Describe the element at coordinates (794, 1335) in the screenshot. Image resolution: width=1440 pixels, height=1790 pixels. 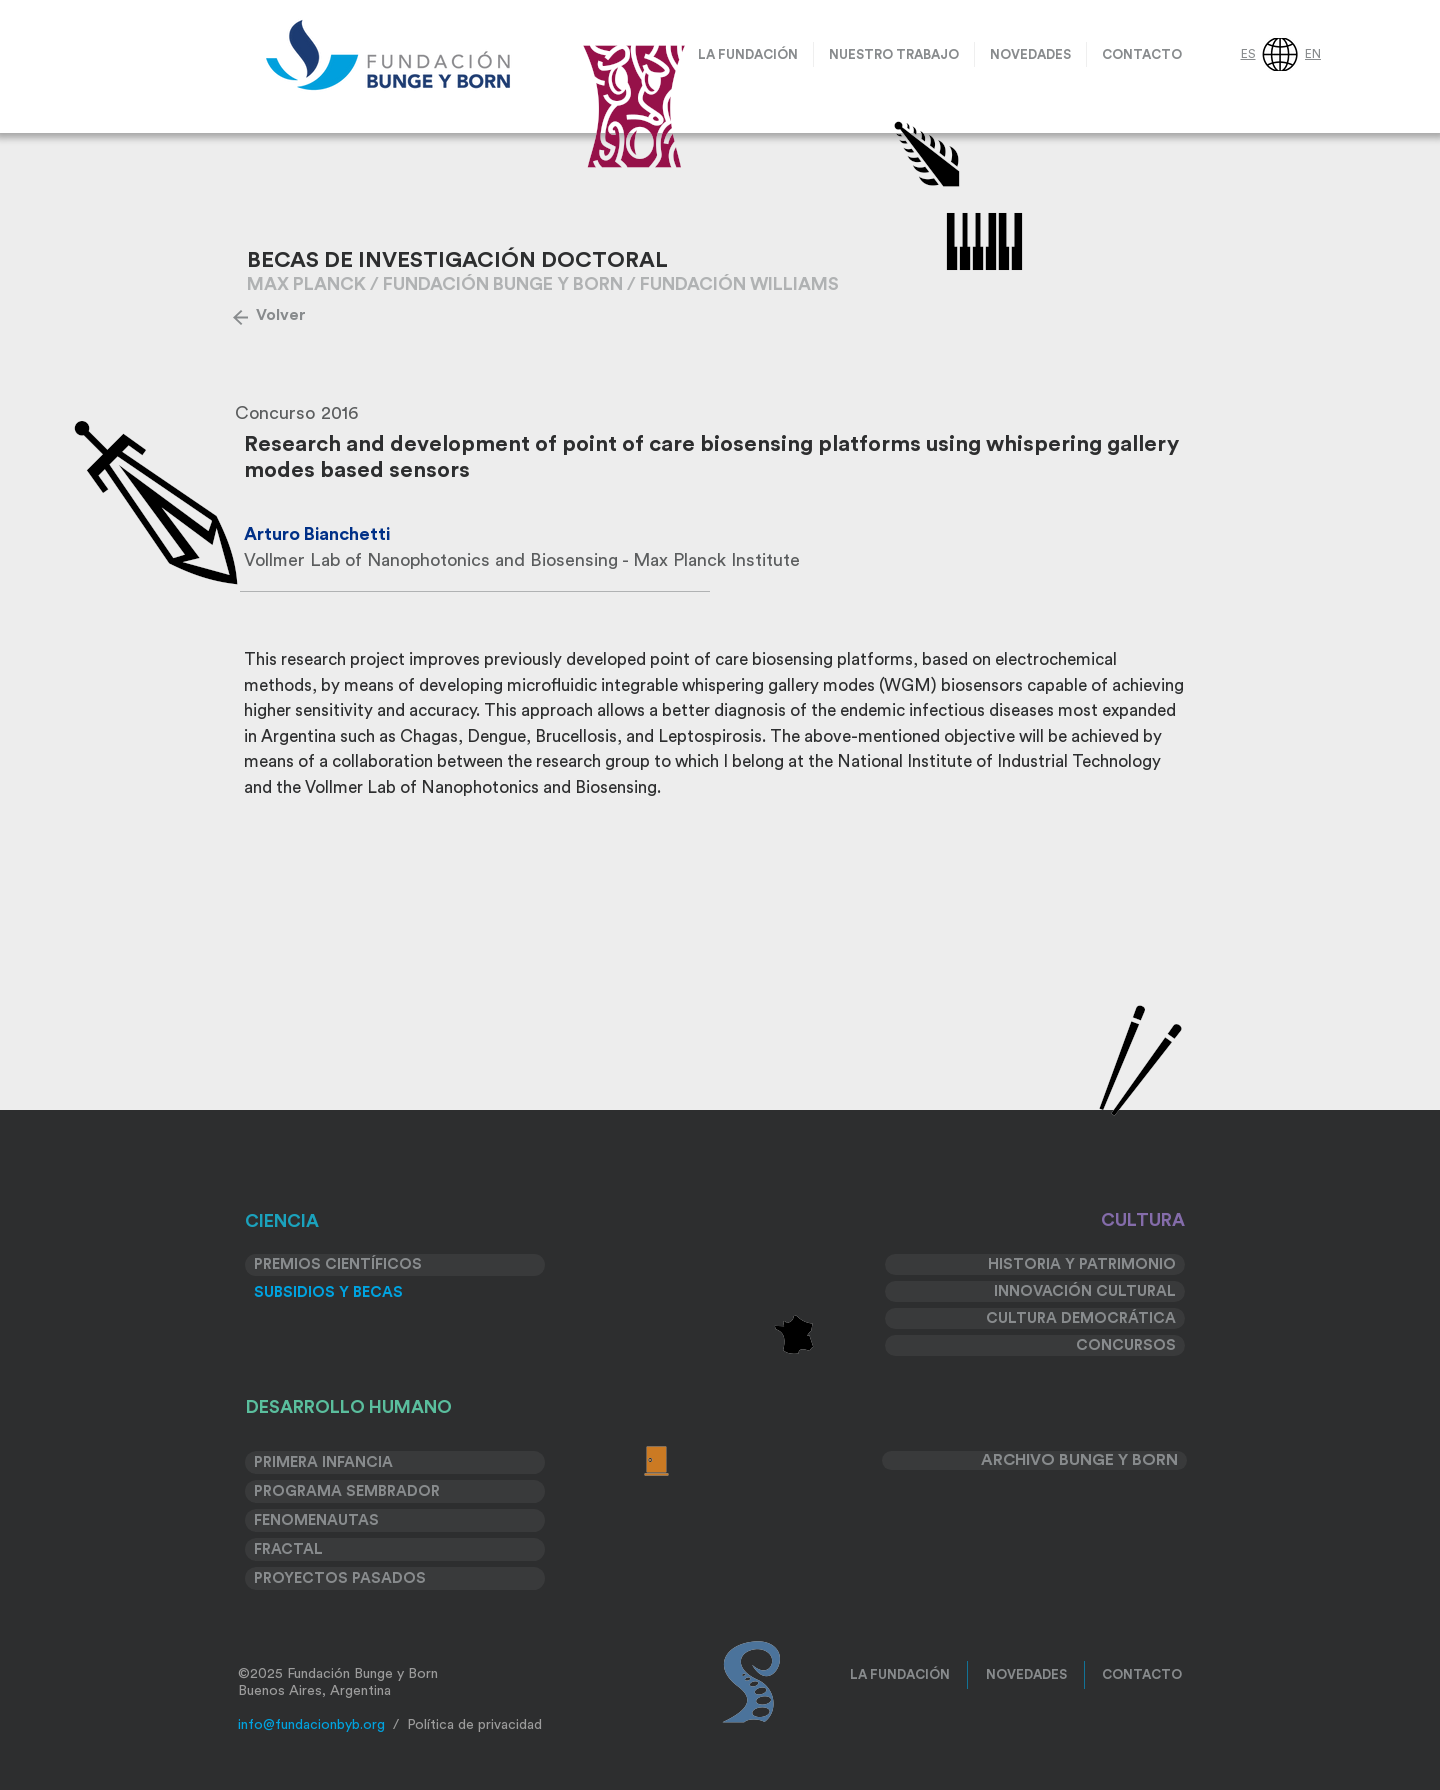
I see `select France as your country or region` at that location.